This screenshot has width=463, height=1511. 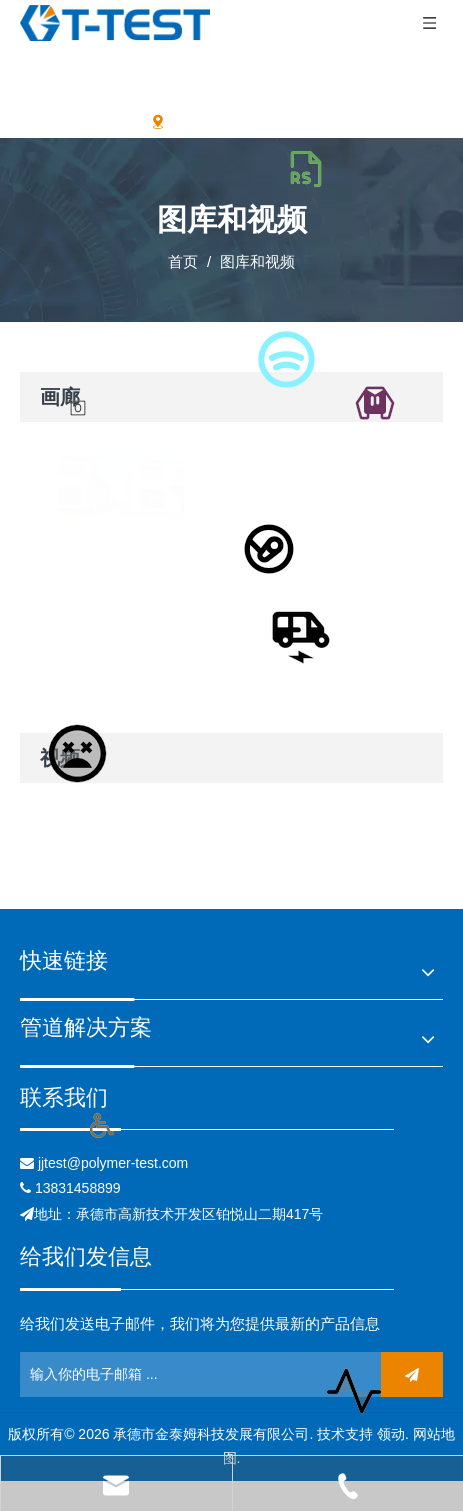 I want to click on open Spotify, so click(x=286, y=359).